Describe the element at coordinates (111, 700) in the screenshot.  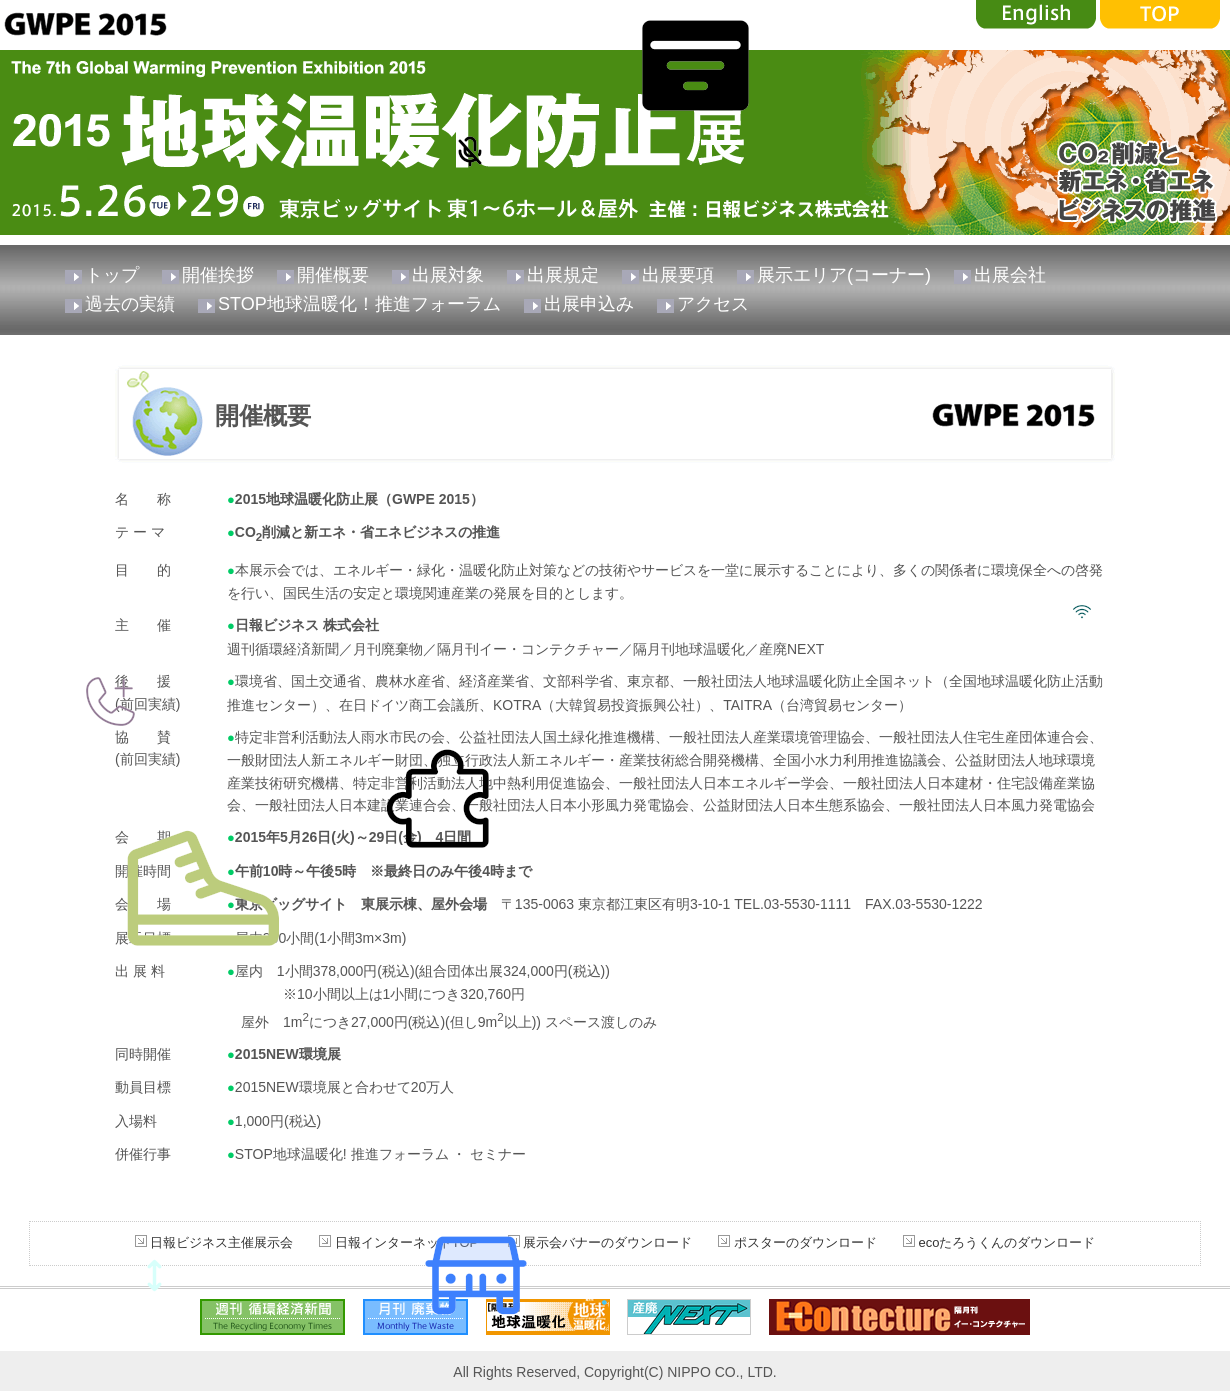
I see `add a new contact` at that location.